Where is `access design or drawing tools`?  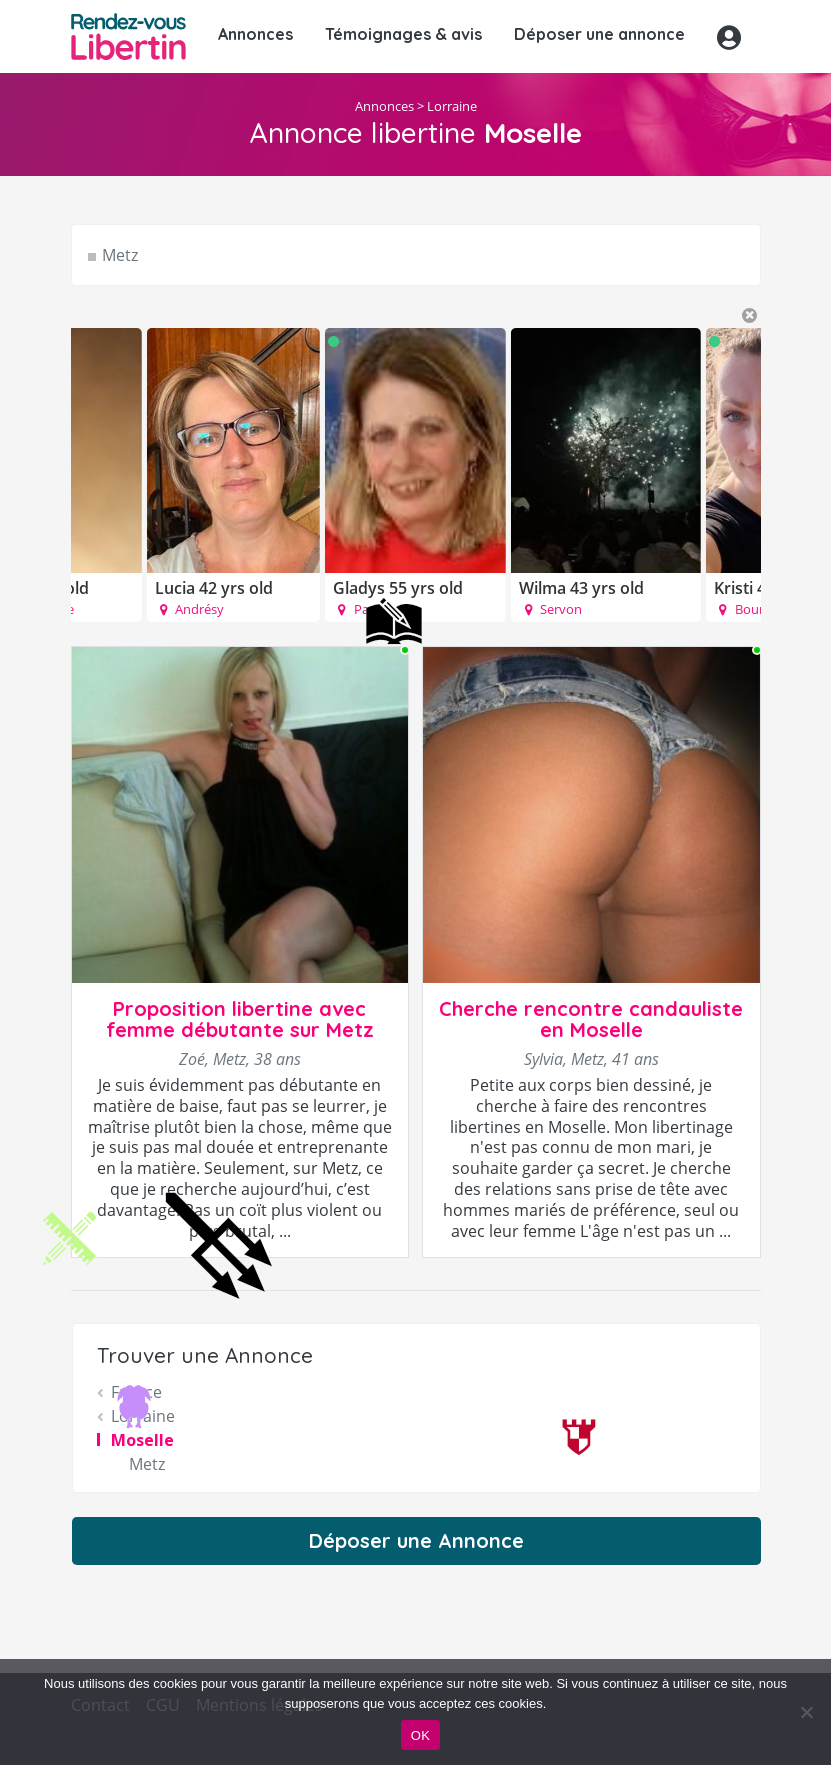 access design or drawing tools is located at coordinates (69, 1238).